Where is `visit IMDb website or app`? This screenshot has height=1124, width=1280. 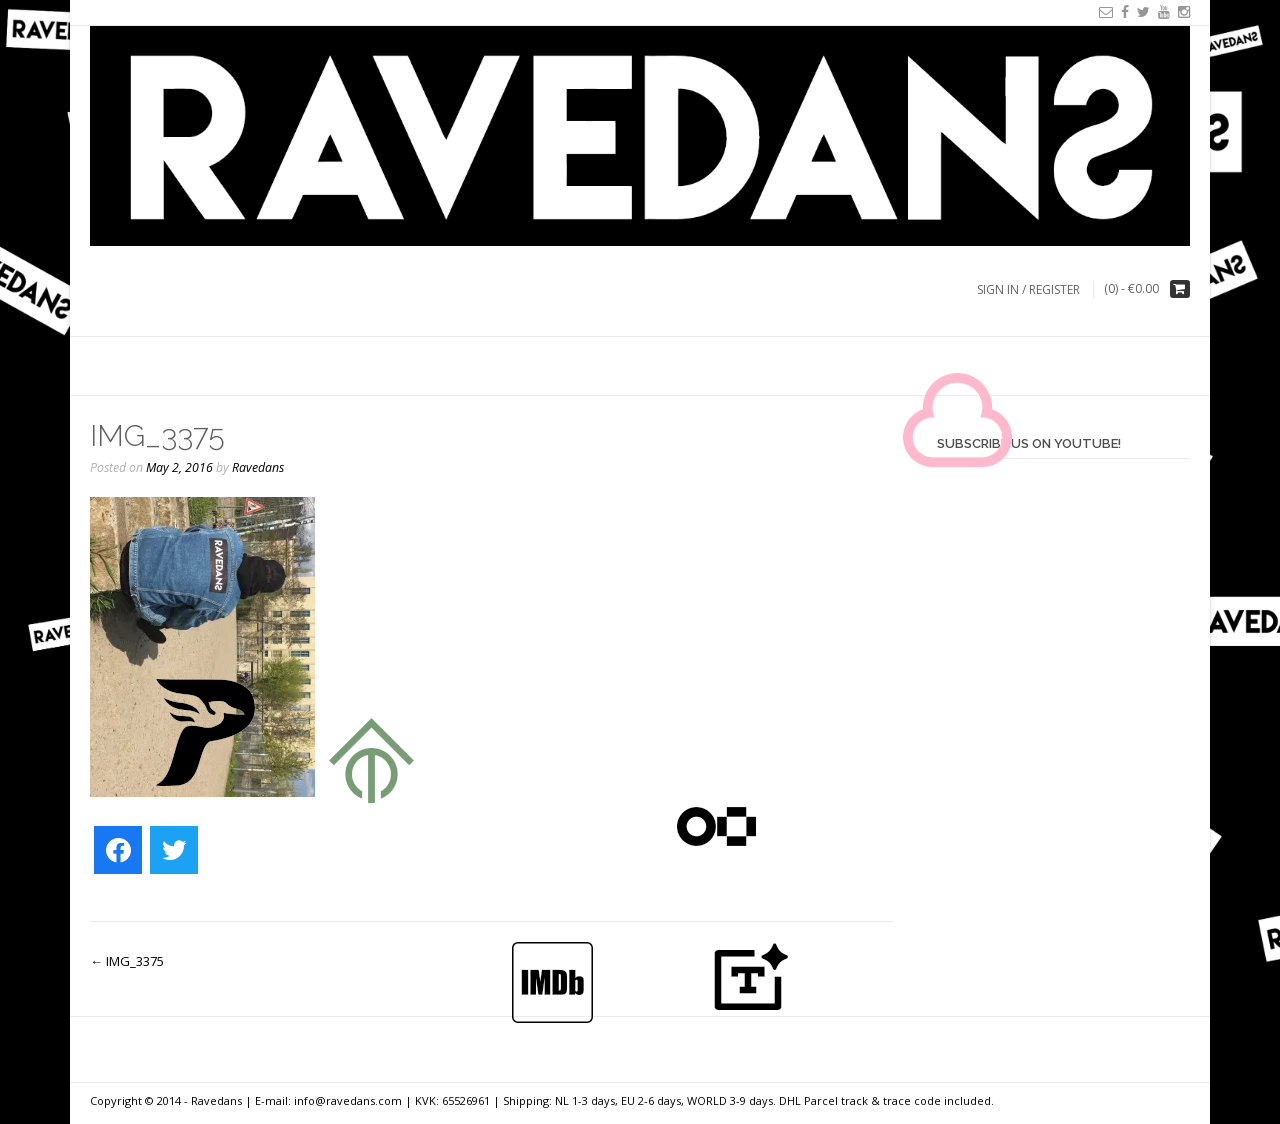 visit IMDb website or app is located at coordinates (552, 982).